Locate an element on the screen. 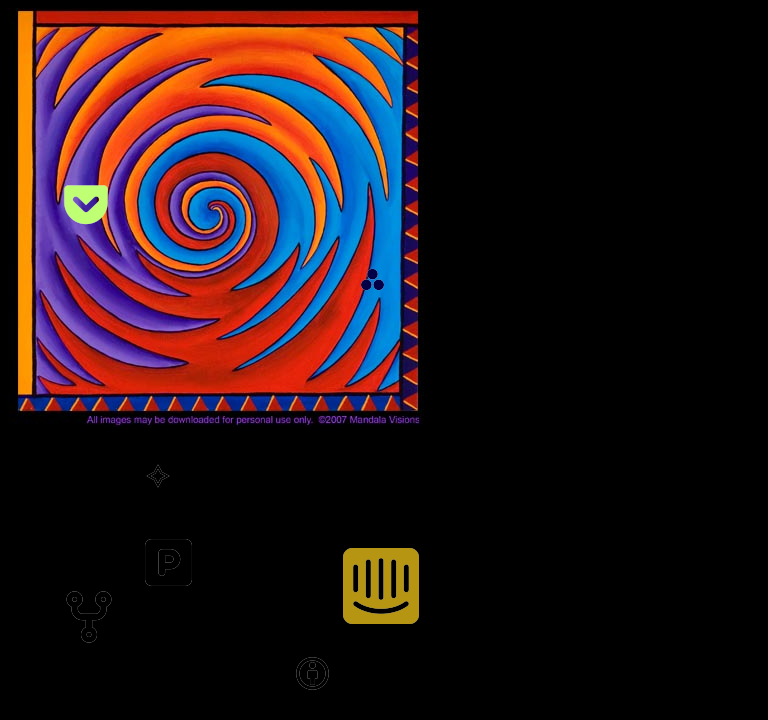 Image resolution: width=768 pixels, height=720 pixels. indicates creative commons attribution required is located at coordinates (312, 673).